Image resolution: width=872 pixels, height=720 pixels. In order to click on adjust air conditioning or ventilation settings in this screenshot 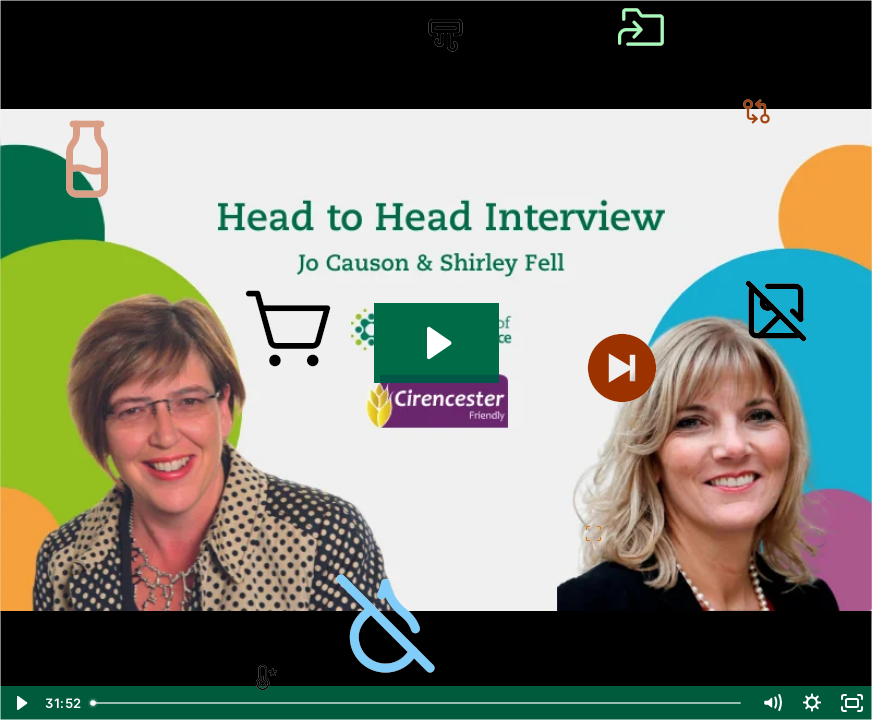, I will do `click(445, 34)`.